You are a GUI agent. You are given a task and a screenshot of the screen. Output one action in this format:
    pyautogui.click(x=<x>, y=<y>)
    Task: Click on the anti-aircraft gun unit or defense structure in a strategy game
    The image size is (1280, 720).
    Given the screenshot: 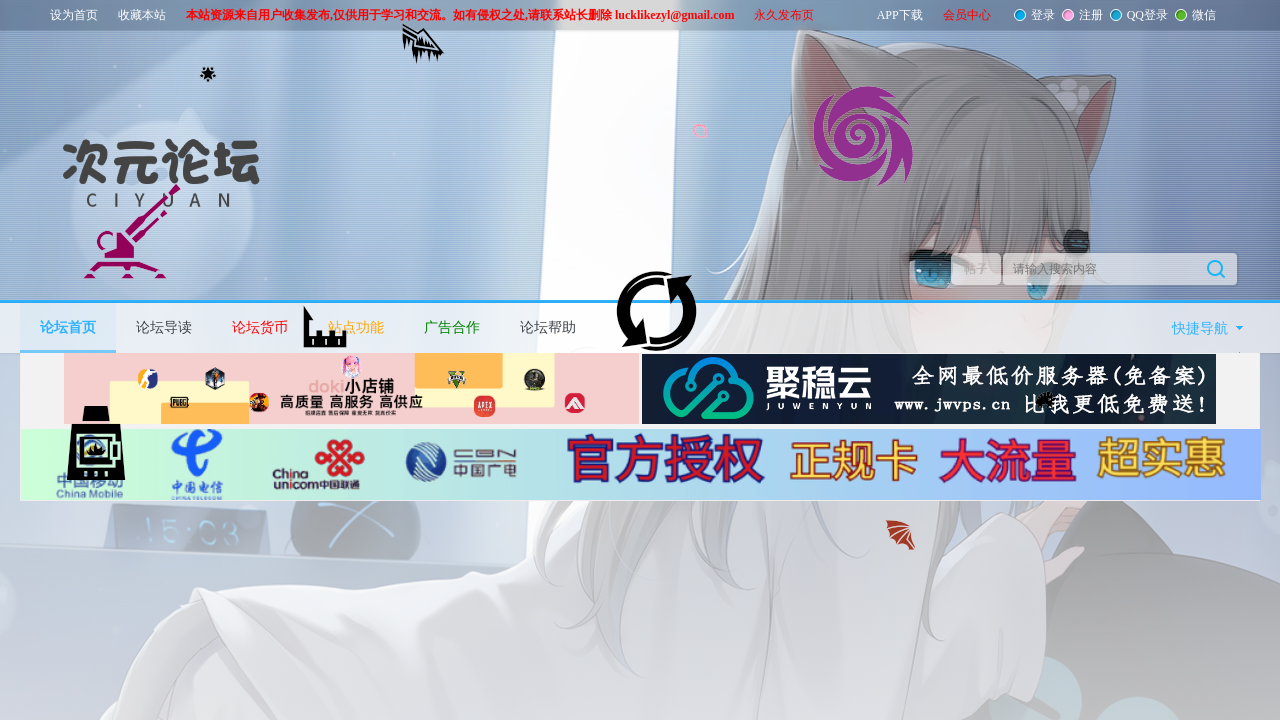 What is the action you would take?
    pyautogui.click(x=132, y=231)
    